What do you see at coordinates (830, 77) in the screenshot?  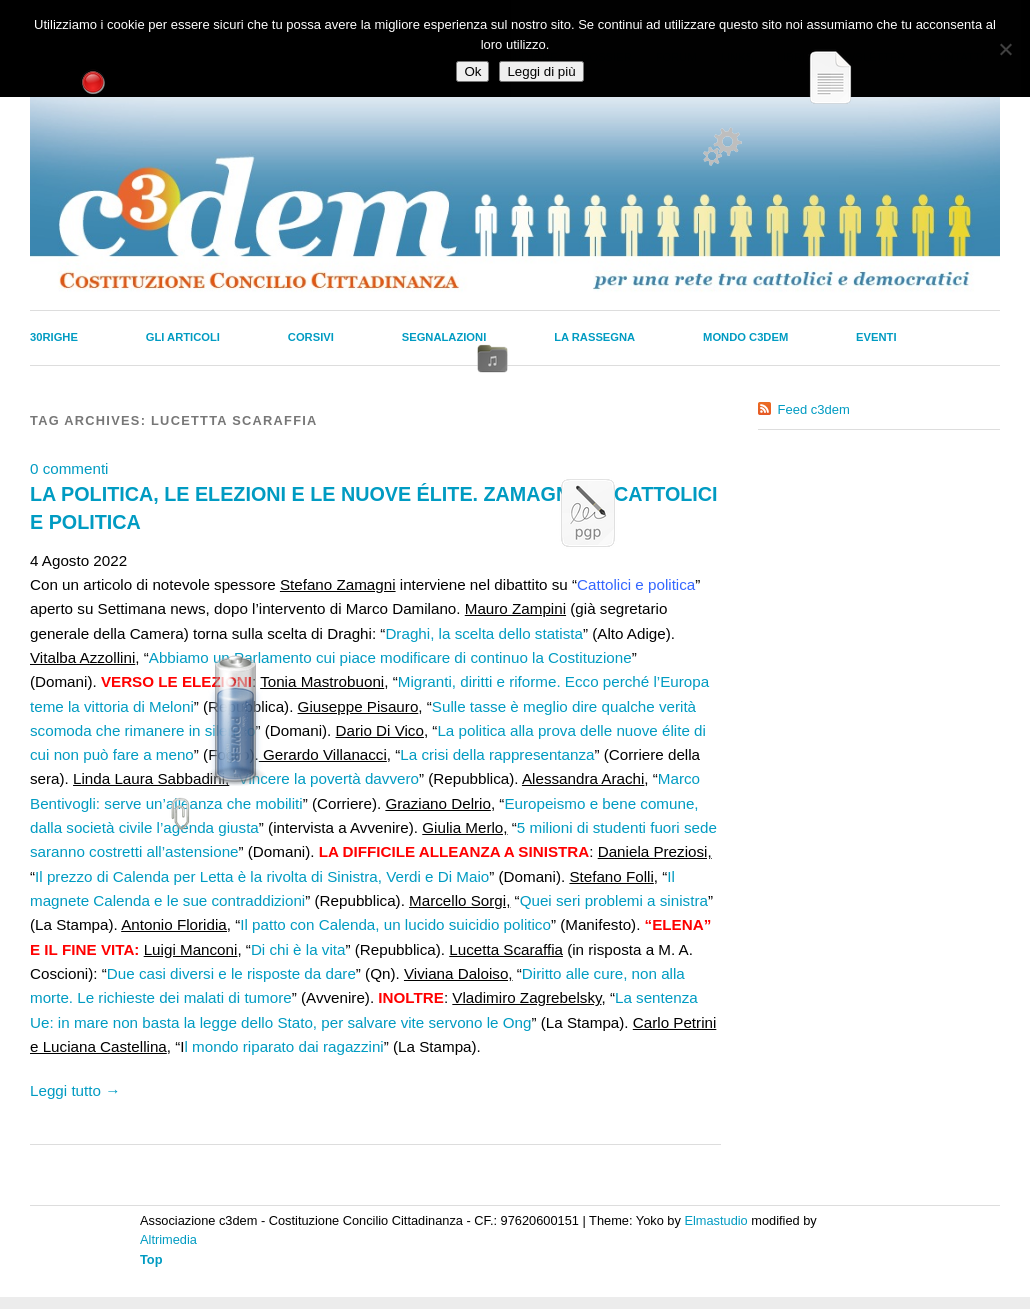 I see `a wine configuration or initialization file` at bounding box center [830, 77].